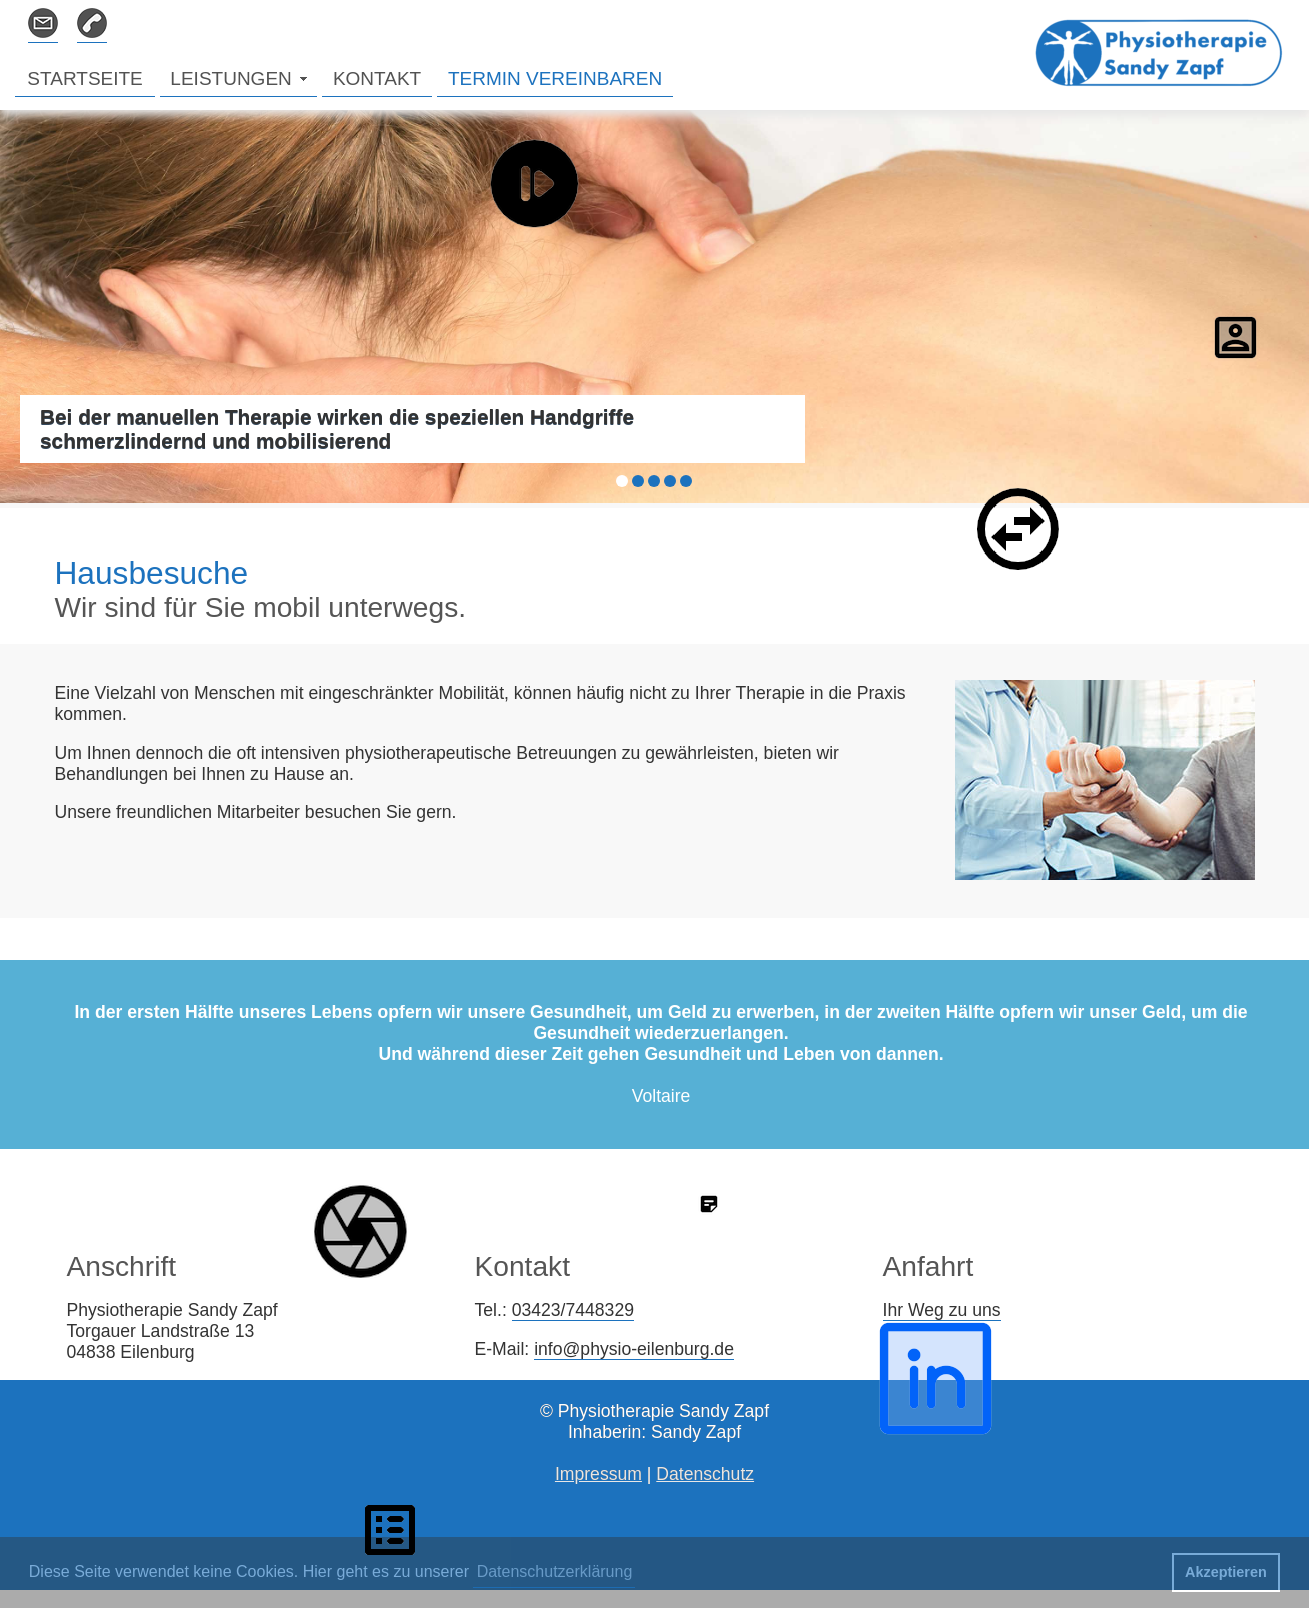 This screenshot has height=1608, width=1309. Describe the element at coordinates (709, 1204) in the screenshot. I see `create a new note` at that location.